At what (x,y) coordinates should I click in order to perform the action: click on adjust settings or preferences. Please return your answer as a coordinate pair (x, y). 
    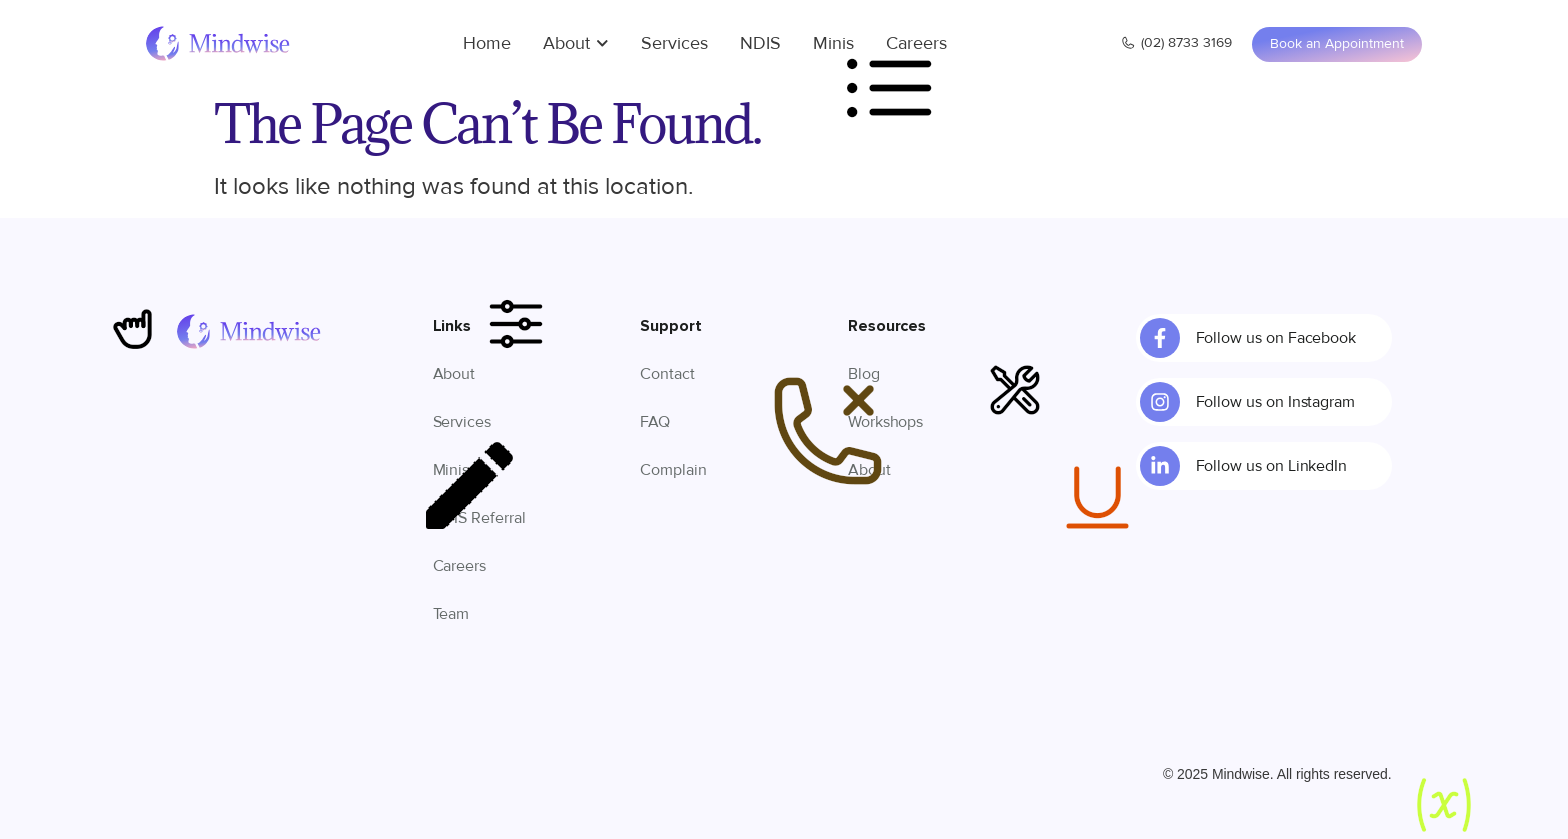
    Looking at the image, I should click on (516, 324).